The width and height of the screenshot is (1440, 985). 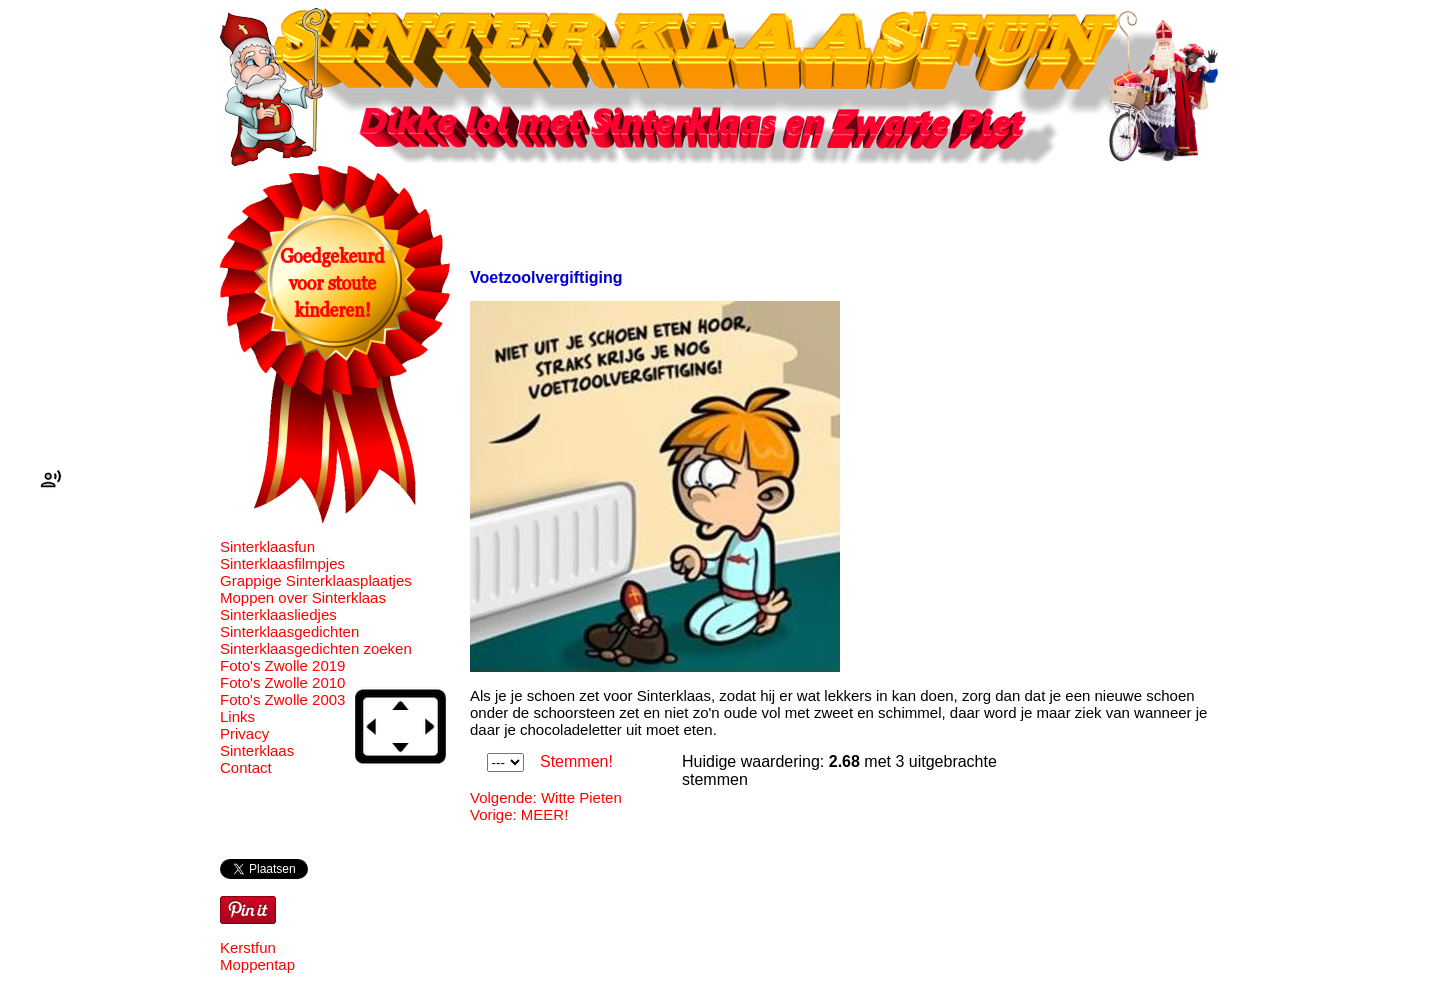 I want to click on adjust display overscan settings, so click(x=400, y=726).